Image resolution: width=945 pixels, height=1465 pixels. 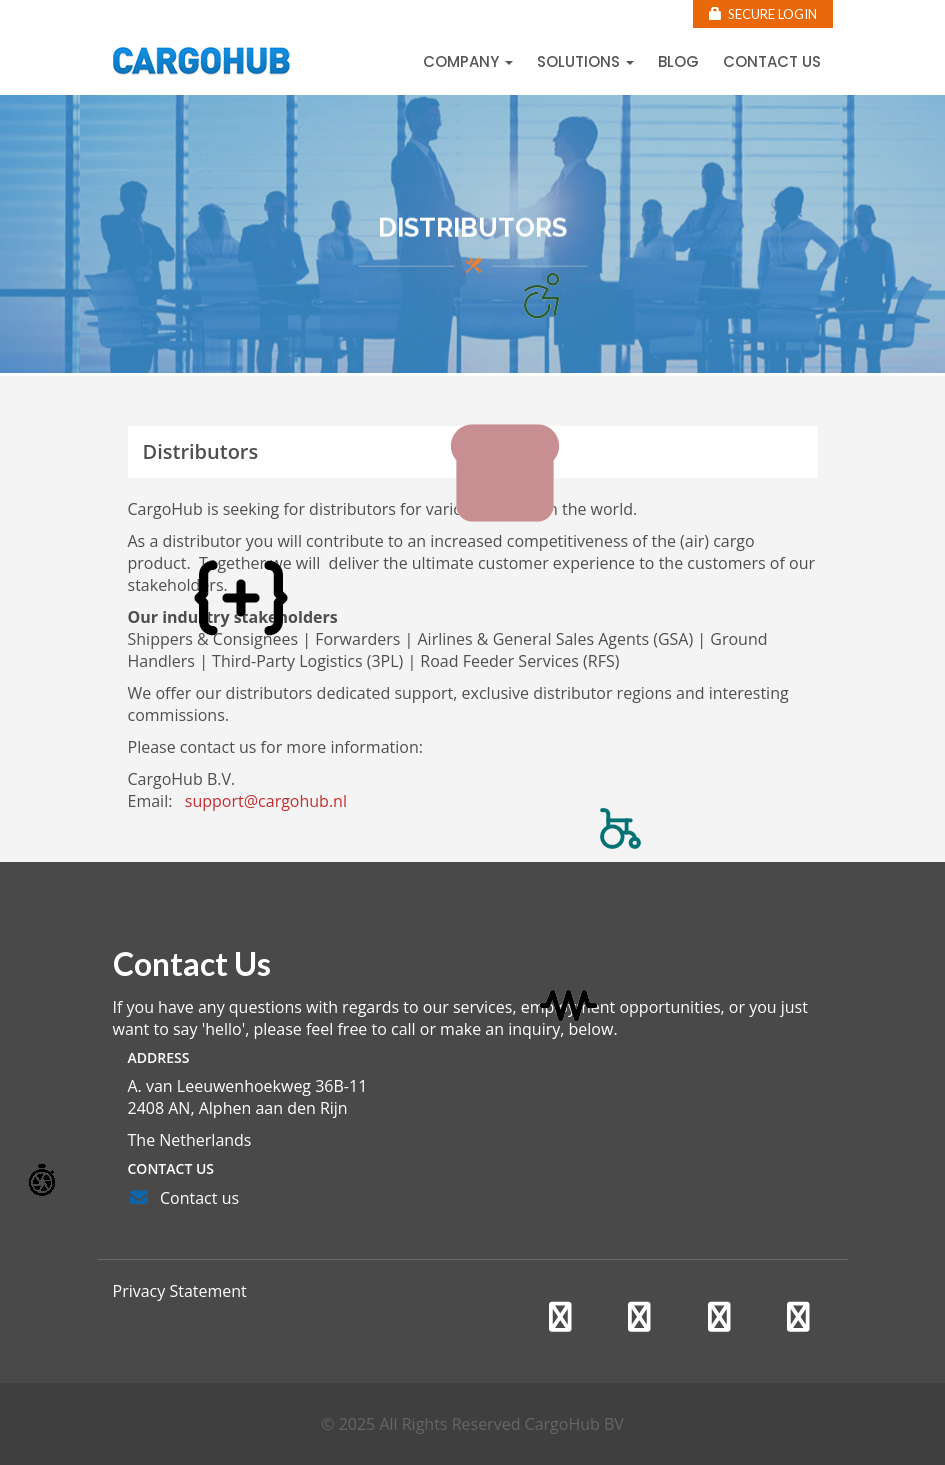 I want to click on add a new code snippet or block, so click(x=241, y=598).